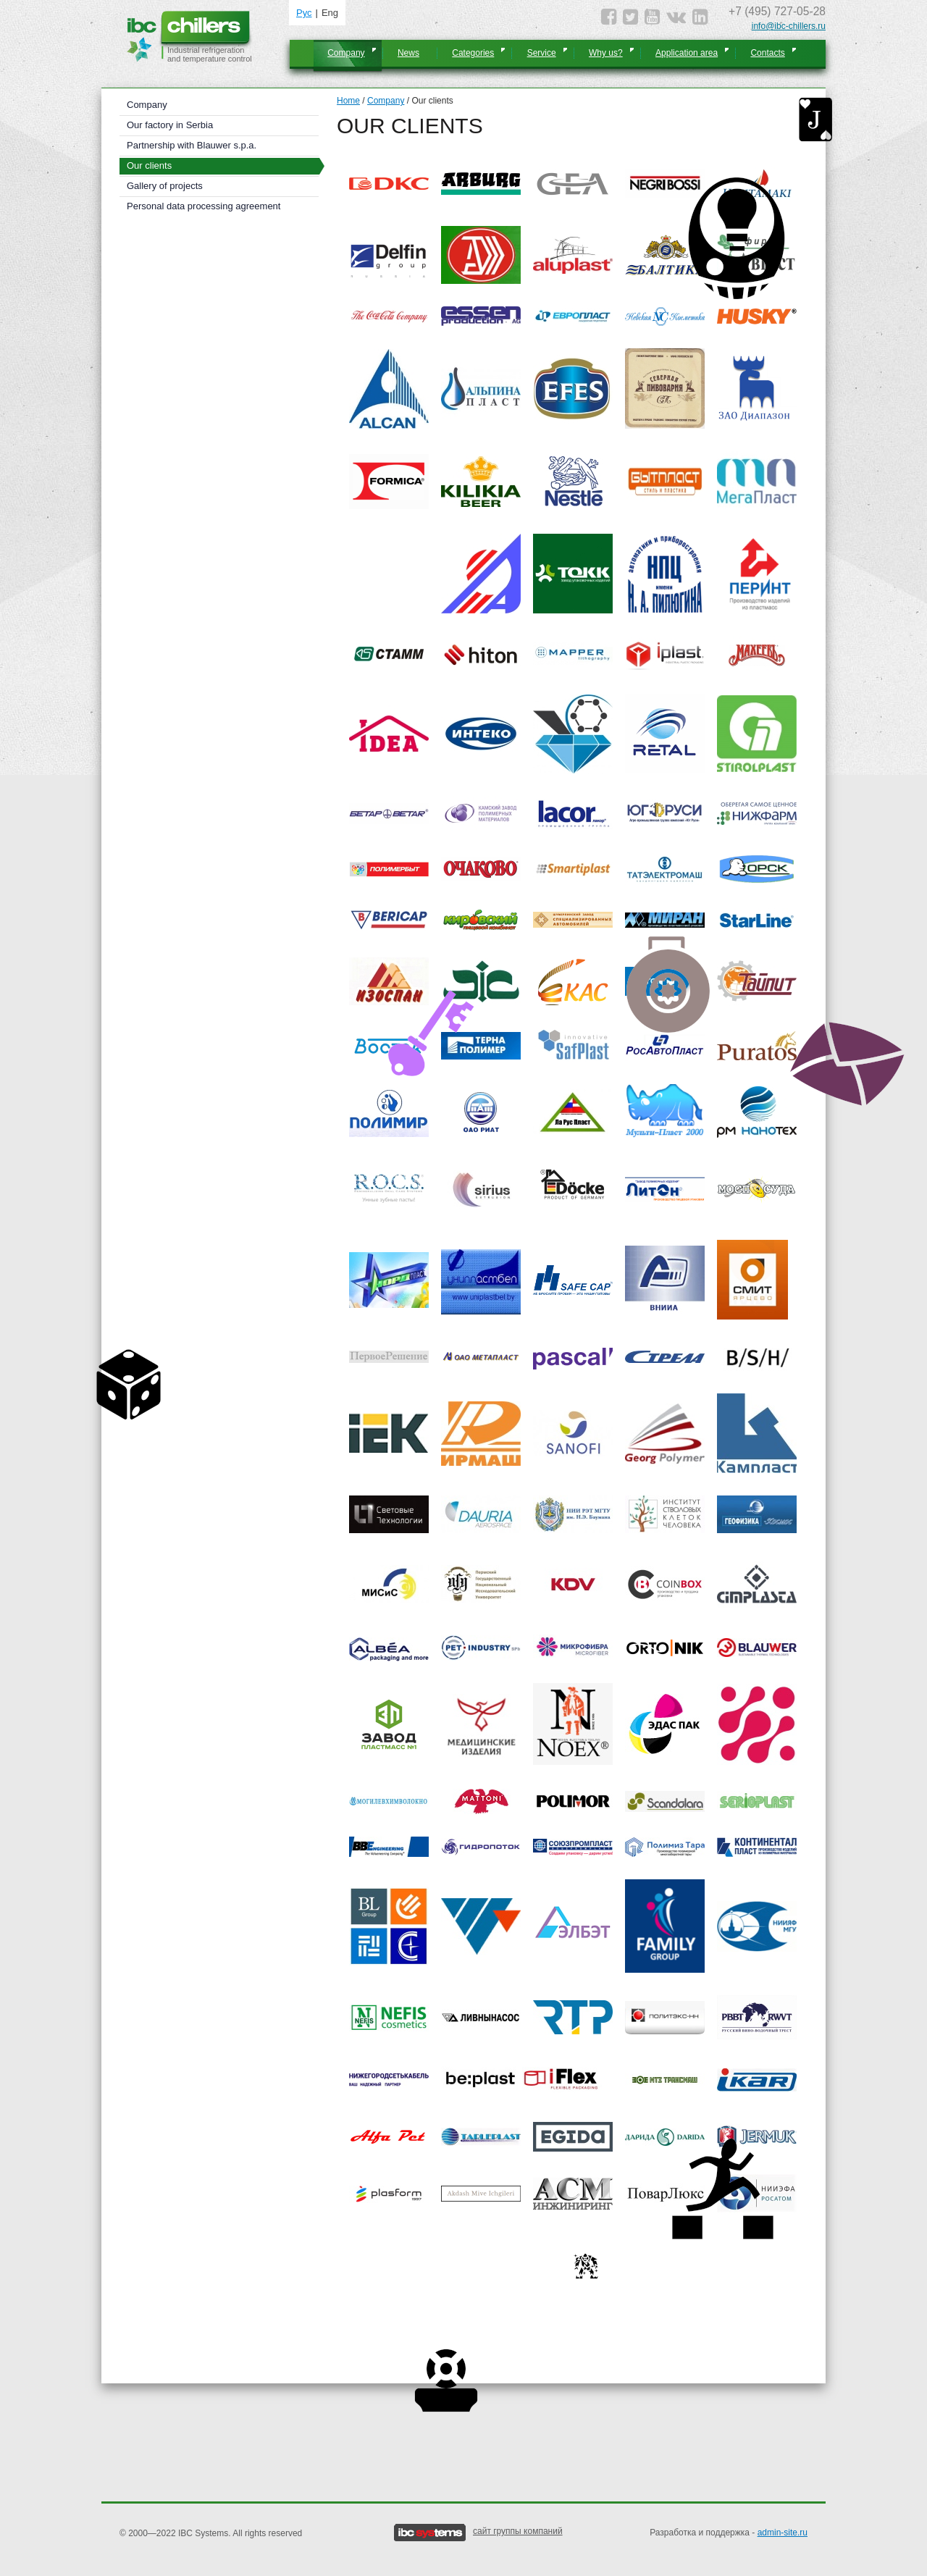 This screenshot has height=2576, width=927. I want to click on place a teller mine explosive in-game, so click(668, 984).